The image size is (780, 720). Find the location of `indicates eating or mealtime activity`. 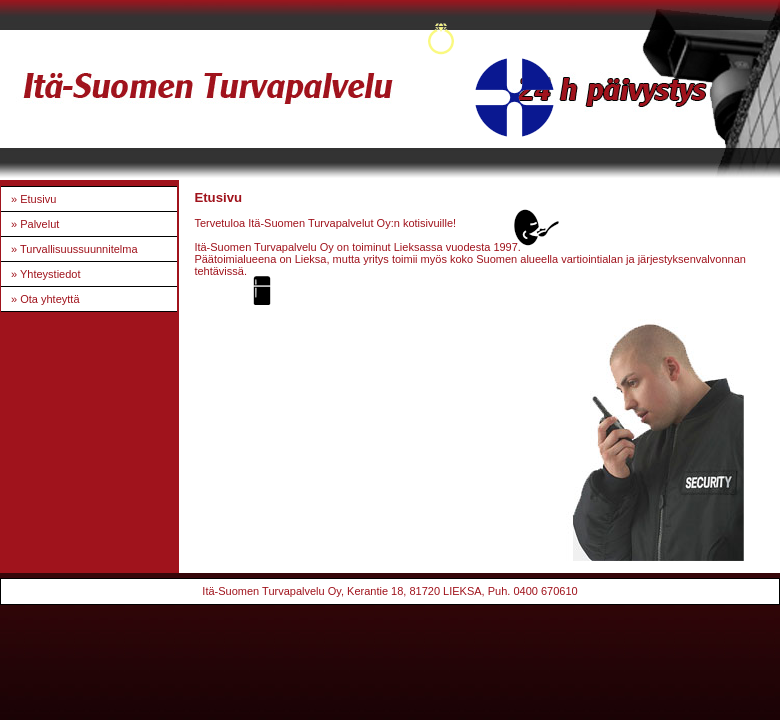

indicates eating or mealtime activity is located at coordinates (536, 227).